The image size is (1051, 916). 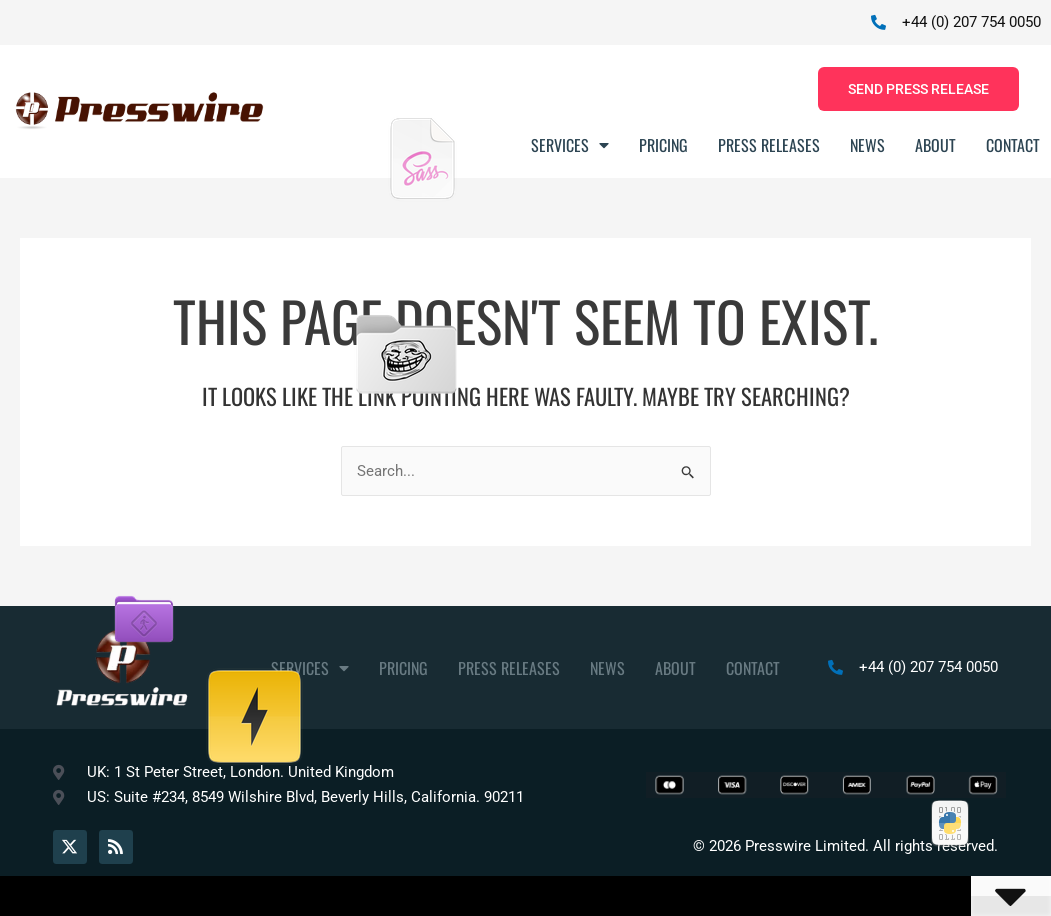 What do you see at coordinates (254, 716) in the screenshot?
I see `open power management settings` at bounding box center [254, 716].